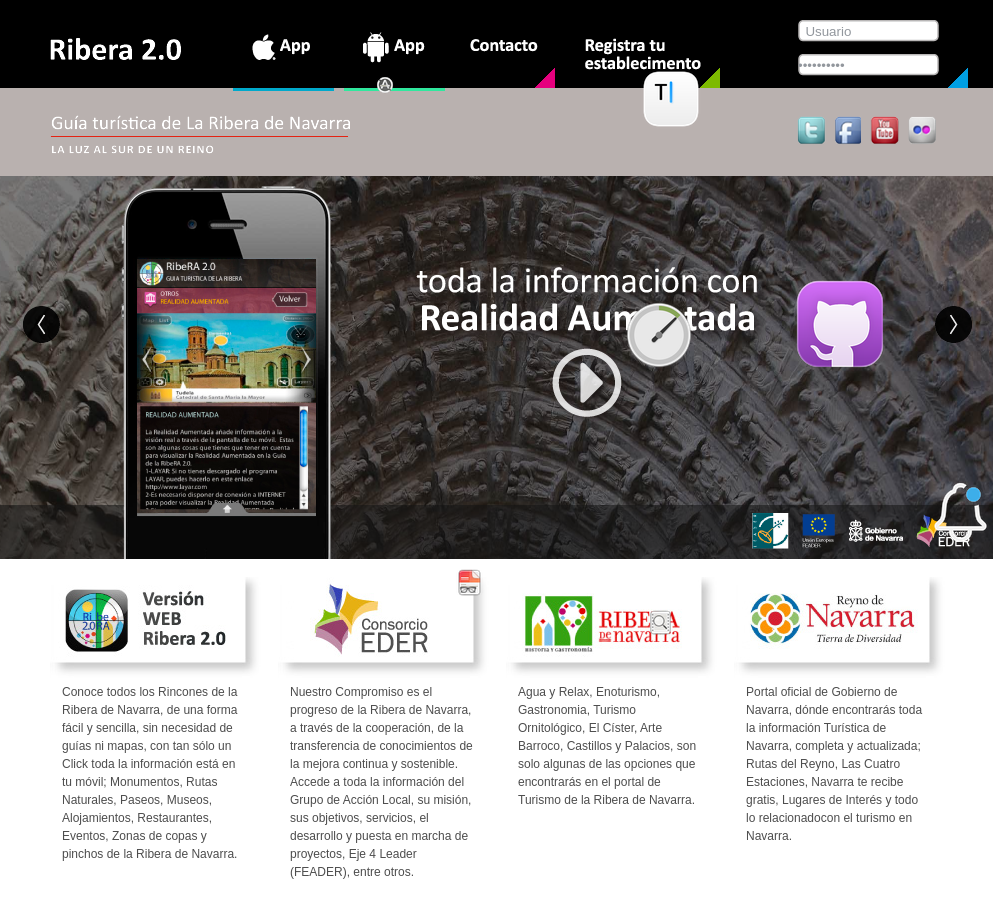 The width and height of the screenshot is (993, 904). I want to click on indicates new notifications available, so click(960, 512).